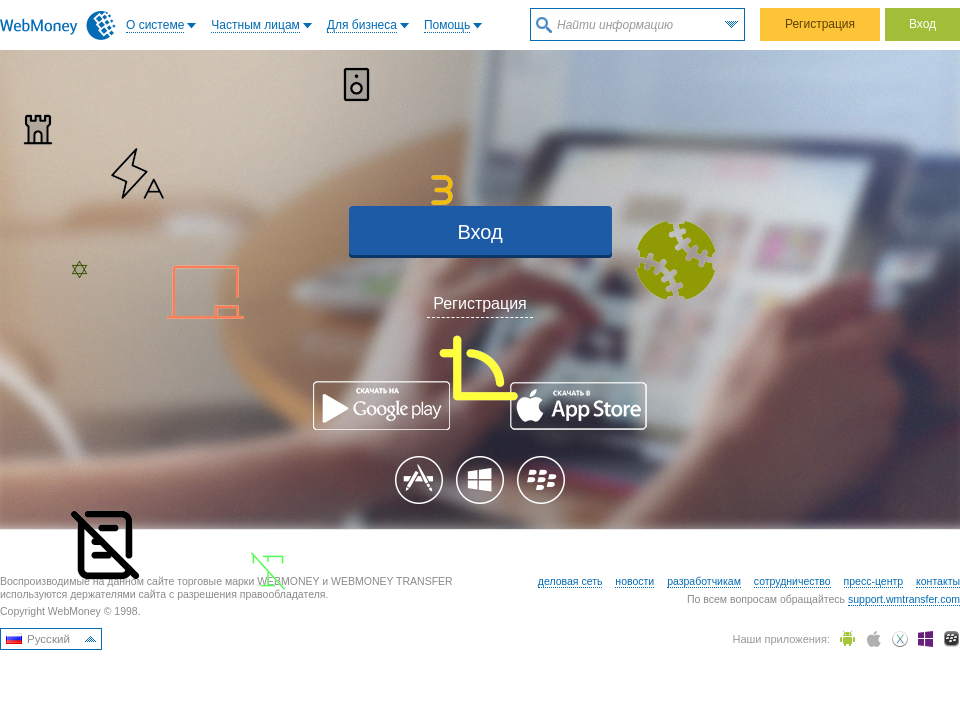  Describe the element at coordinates (136, 175) in the screenshot. I see `toggle auto-flash mode for camera` at that location.